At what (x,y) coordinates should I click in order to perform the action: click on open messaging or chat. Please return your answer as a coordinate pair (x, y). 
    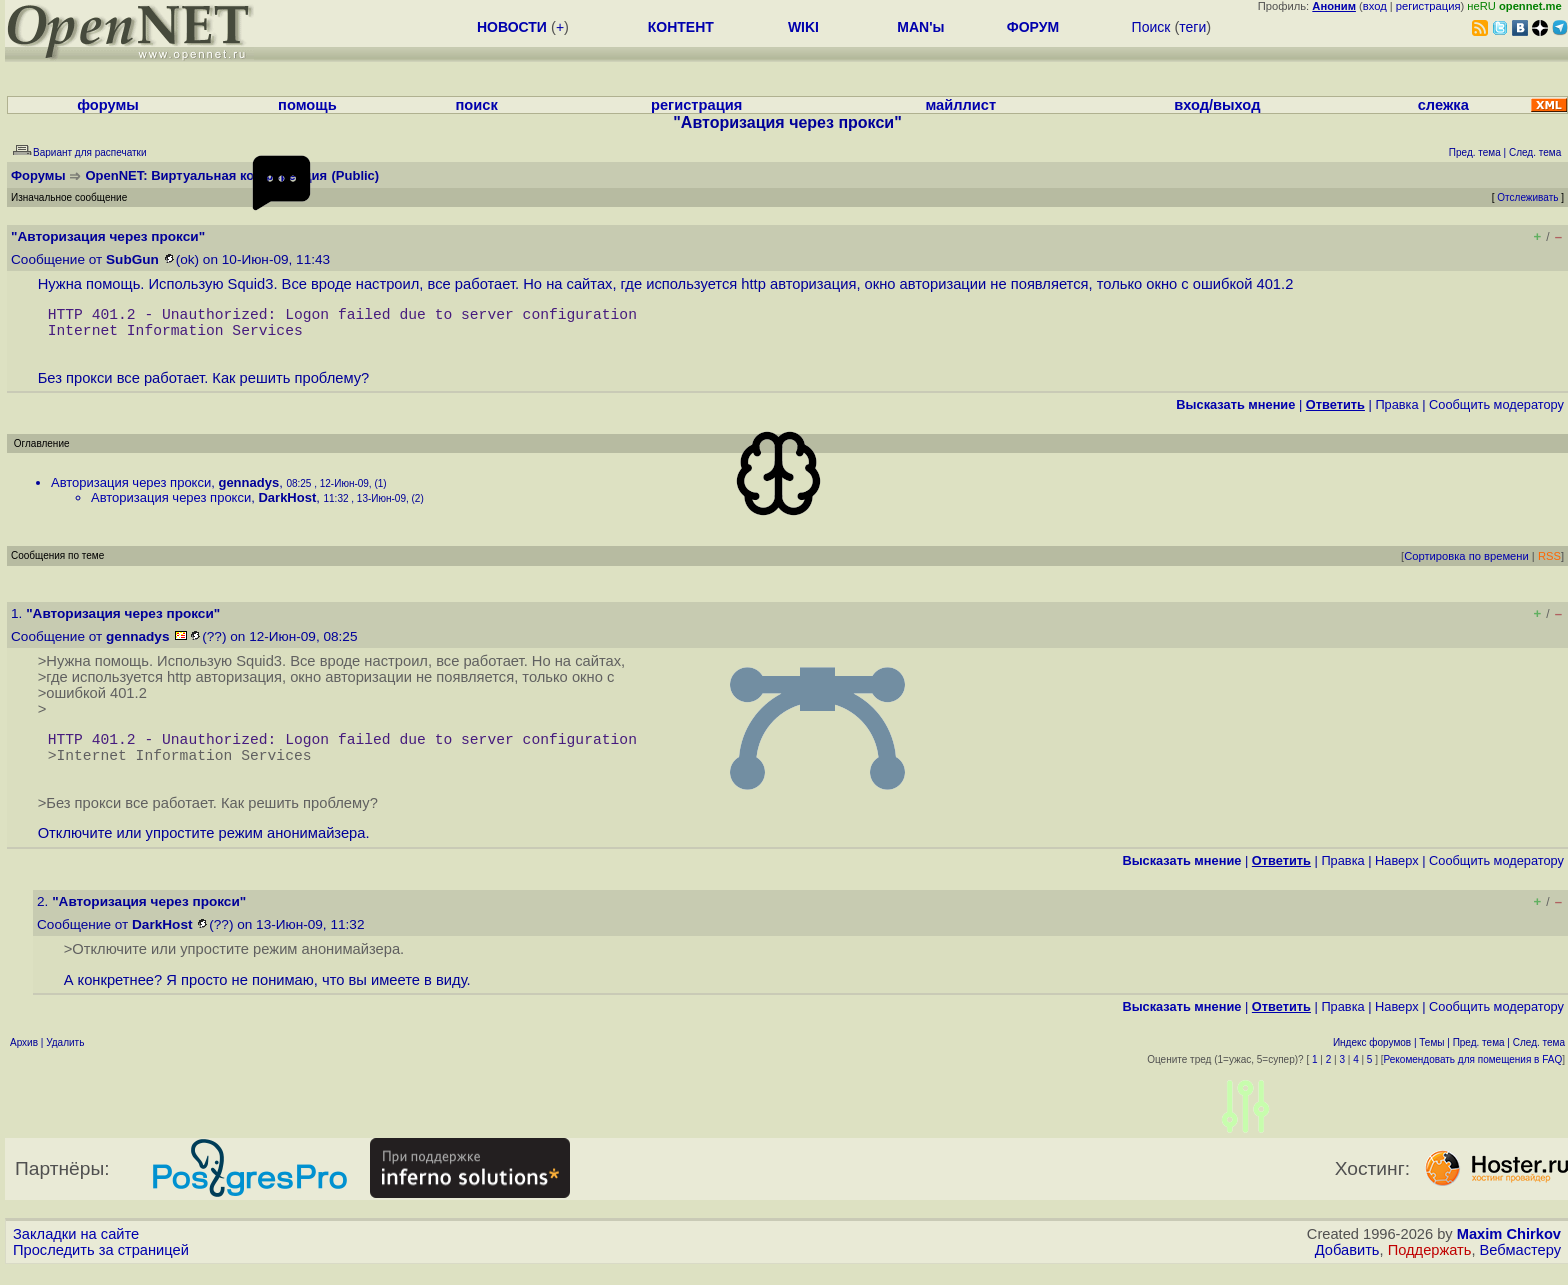
    Looking at the image, I should click on (281, 181).